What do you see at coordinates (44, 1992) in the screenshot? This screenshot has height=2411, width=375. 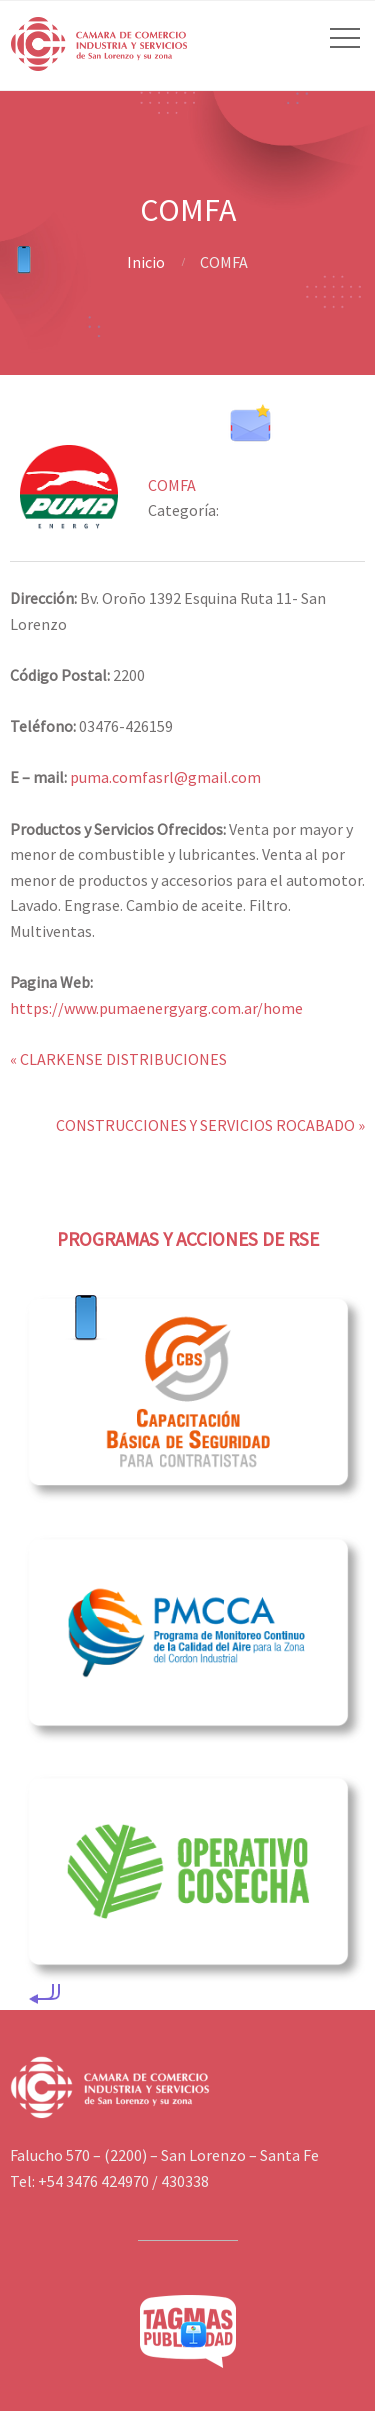 I see `reply to all recipients in an email thread` at bounding box center [44, 1992].